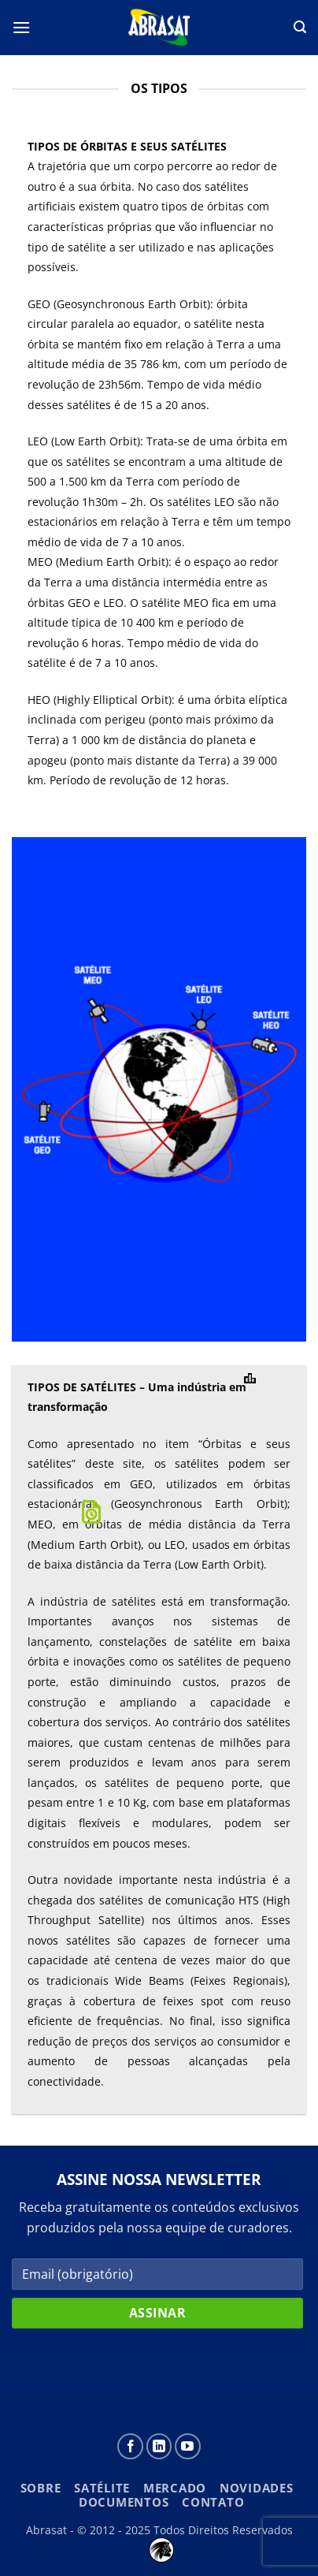 This screenshot has width=318, height=2576. I want to click on view file history or recent changes, so click(91, 1512).